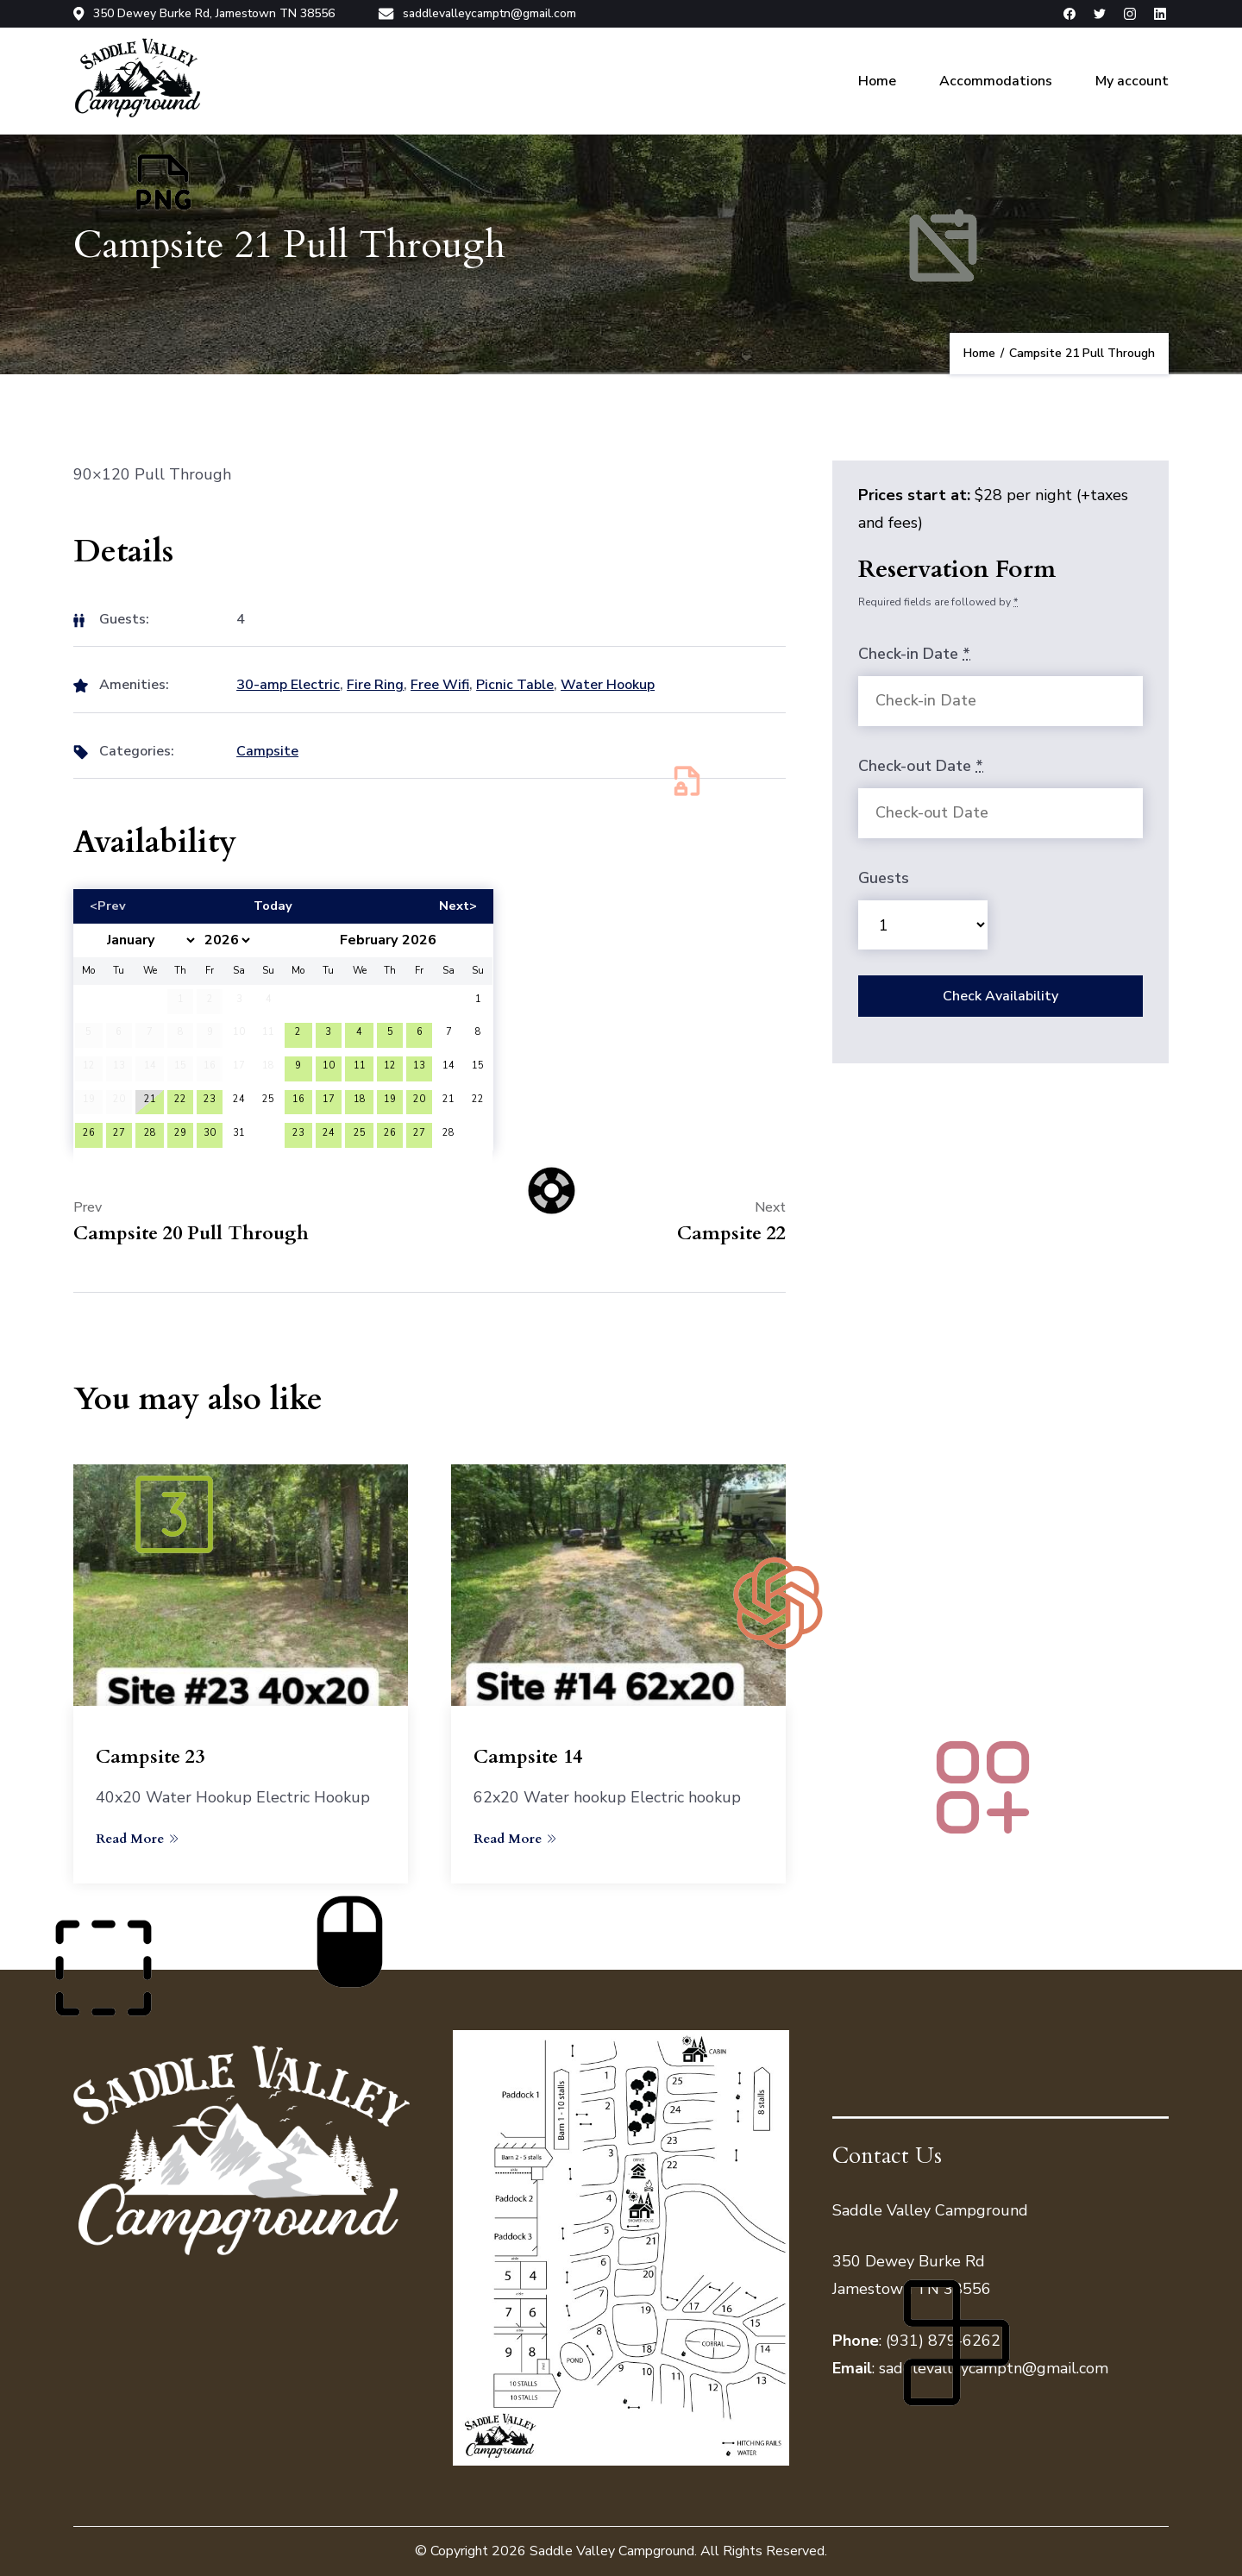 The height and width of the screenshot is (2576, 1242). What do you see at coordinates (349, 1941) in the screenshot?
I see `indicates mouse input is available or required` at bounding box center [349, 1941].